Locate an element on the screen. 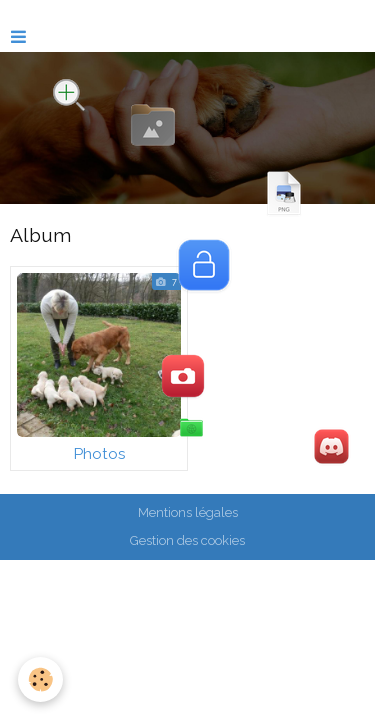 This screenshot has height=720, width=375. open screensaver and lock screen settings is located at coordinates (204, 266).